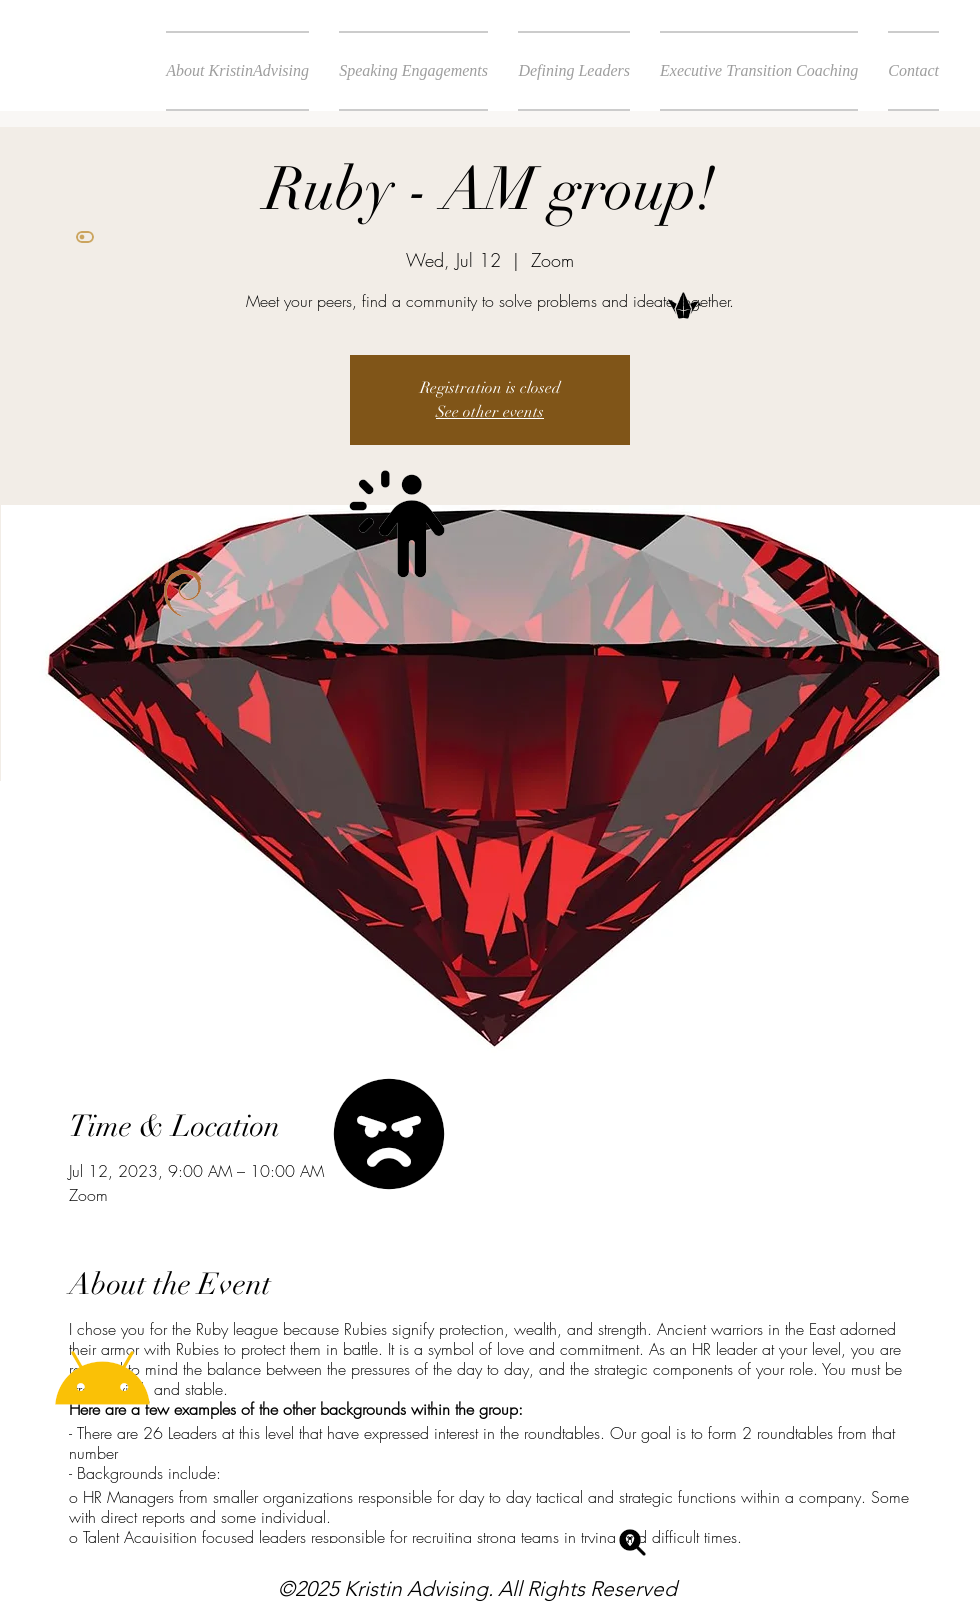  What do you see at coordinates (632, 1542) in the screenshot?
I see `search for a location` at bounding box center [632, 1542].